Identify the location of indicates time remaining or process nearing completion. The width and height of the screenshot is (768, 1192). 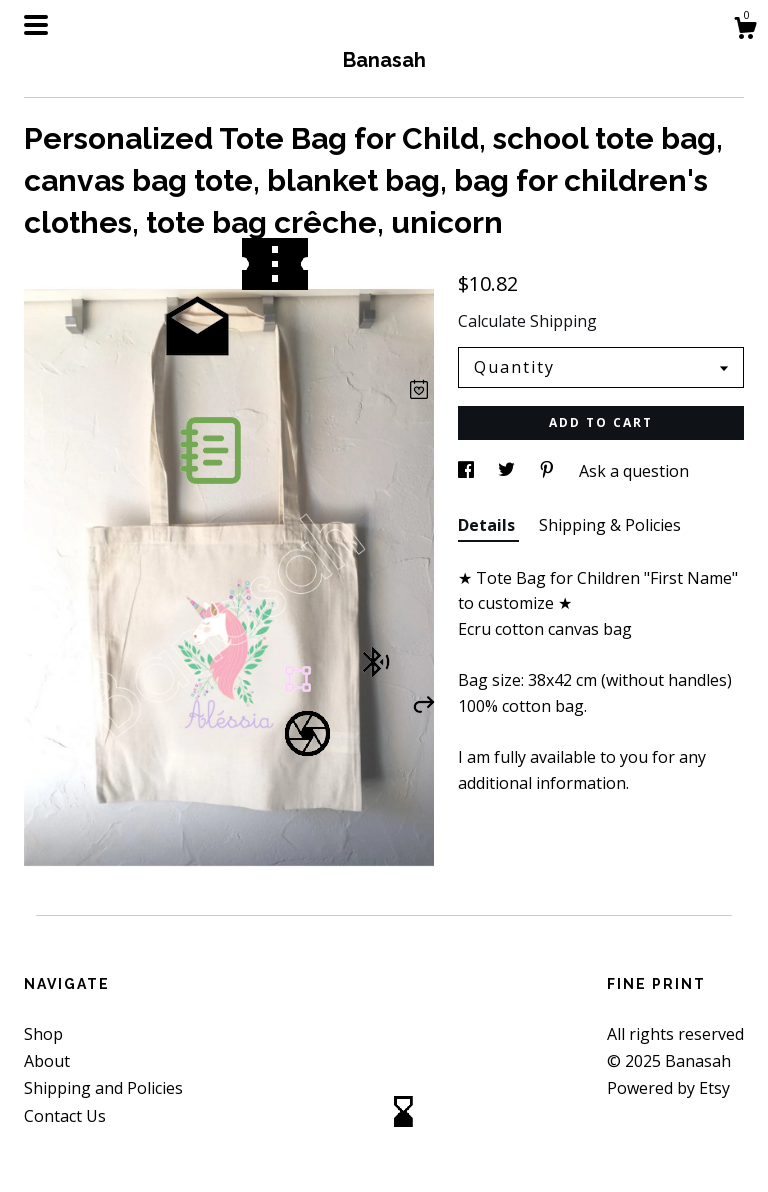
(403, 1111).